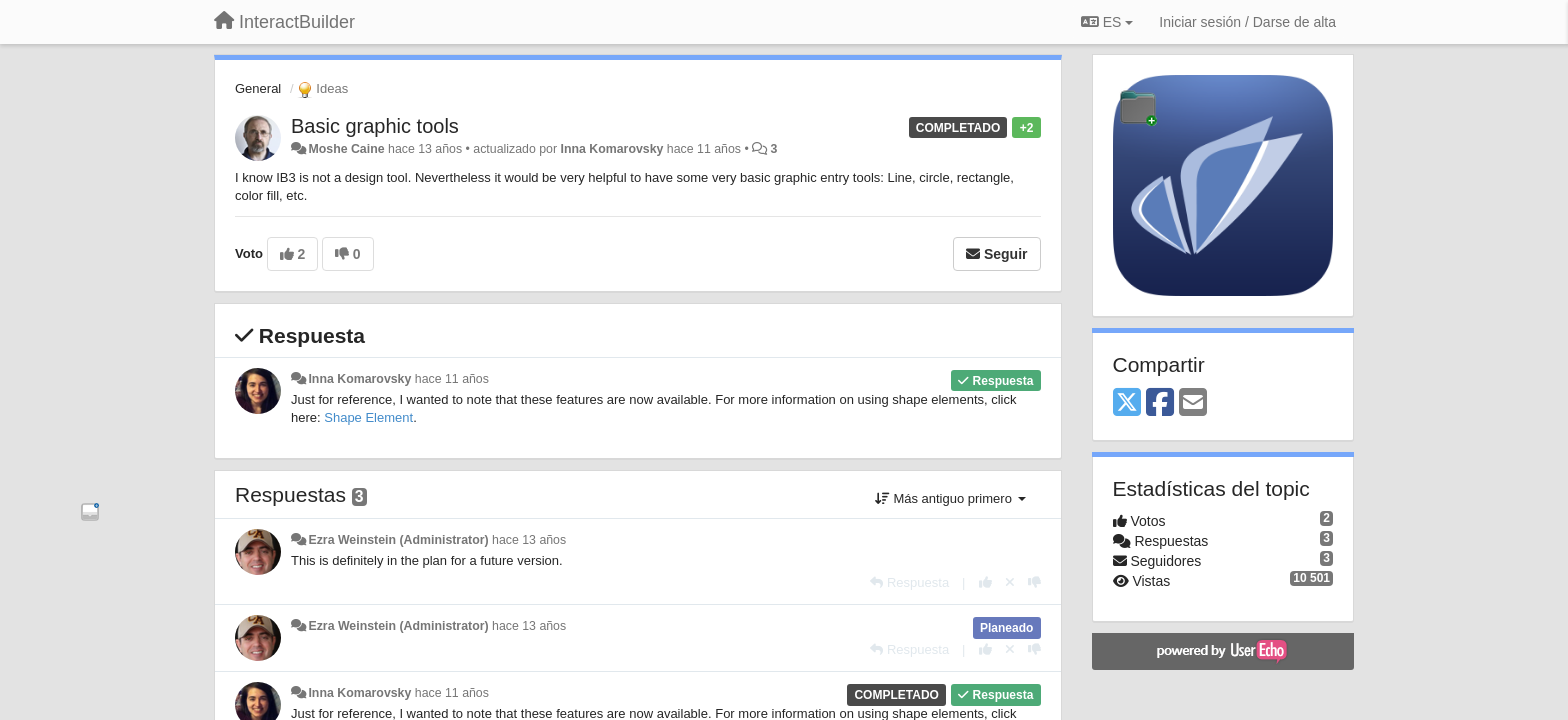 This screenshot has width=1568, height=720. What do you see at coordinates (90, 512) in the screenshot?
I see `open your email inbox` at bounding box center [90, 512].